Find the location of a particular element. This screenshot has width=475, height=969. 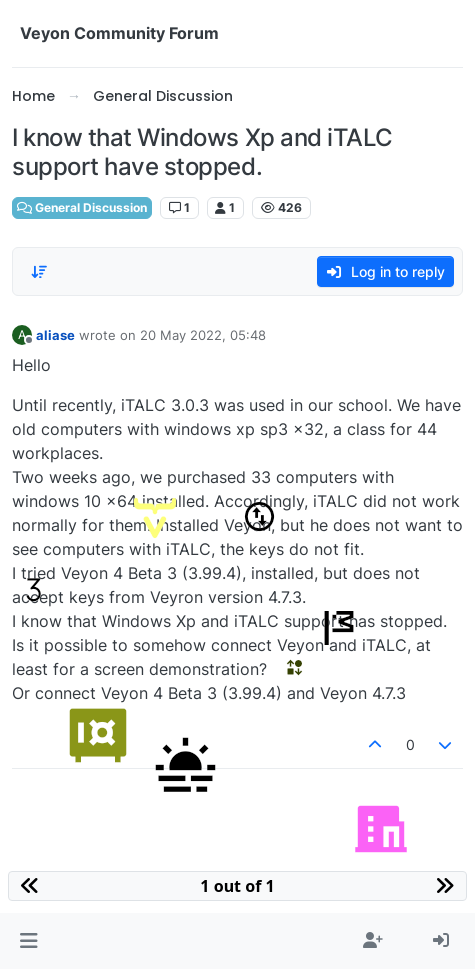

access secure storage or vault is located at coordinates (98, 734).